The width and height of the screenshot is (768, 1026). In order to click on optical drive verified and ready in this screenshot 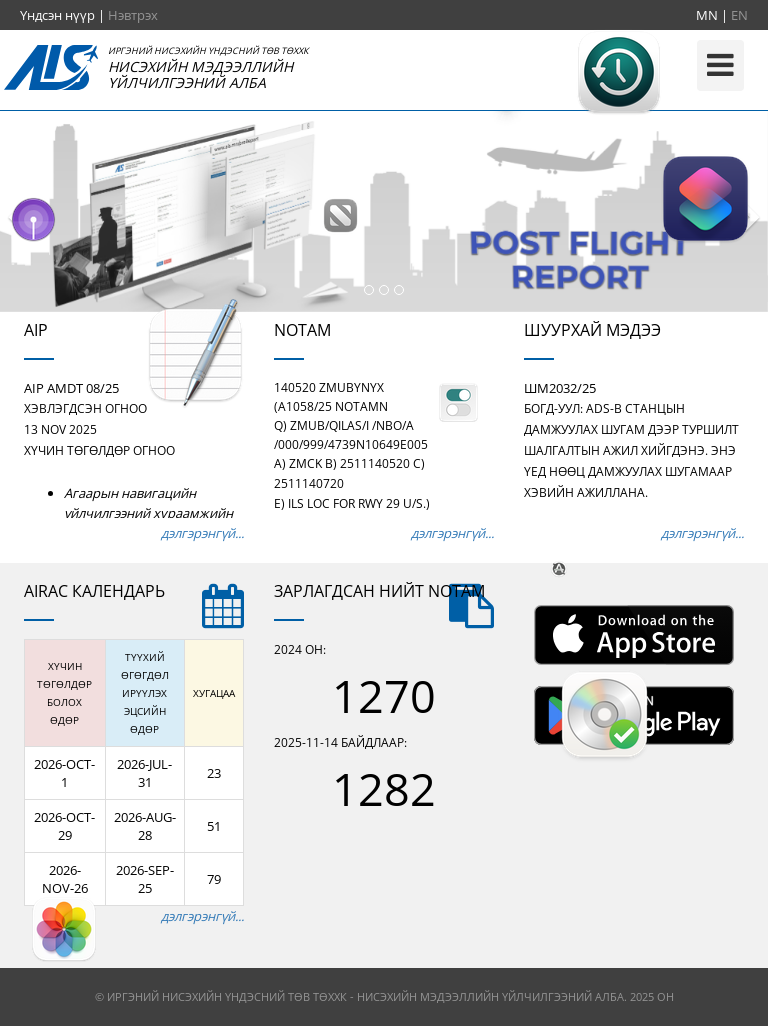, I will do `click(604, 714)`.